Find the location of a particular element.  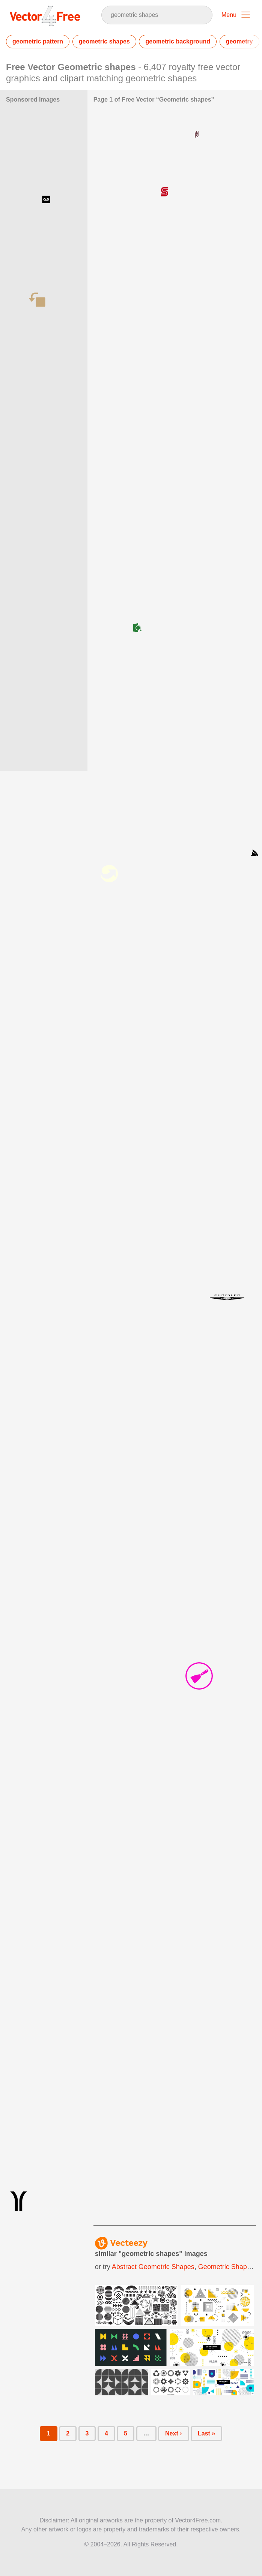

play or access audio cassette content is located at coordinates (46, 199).